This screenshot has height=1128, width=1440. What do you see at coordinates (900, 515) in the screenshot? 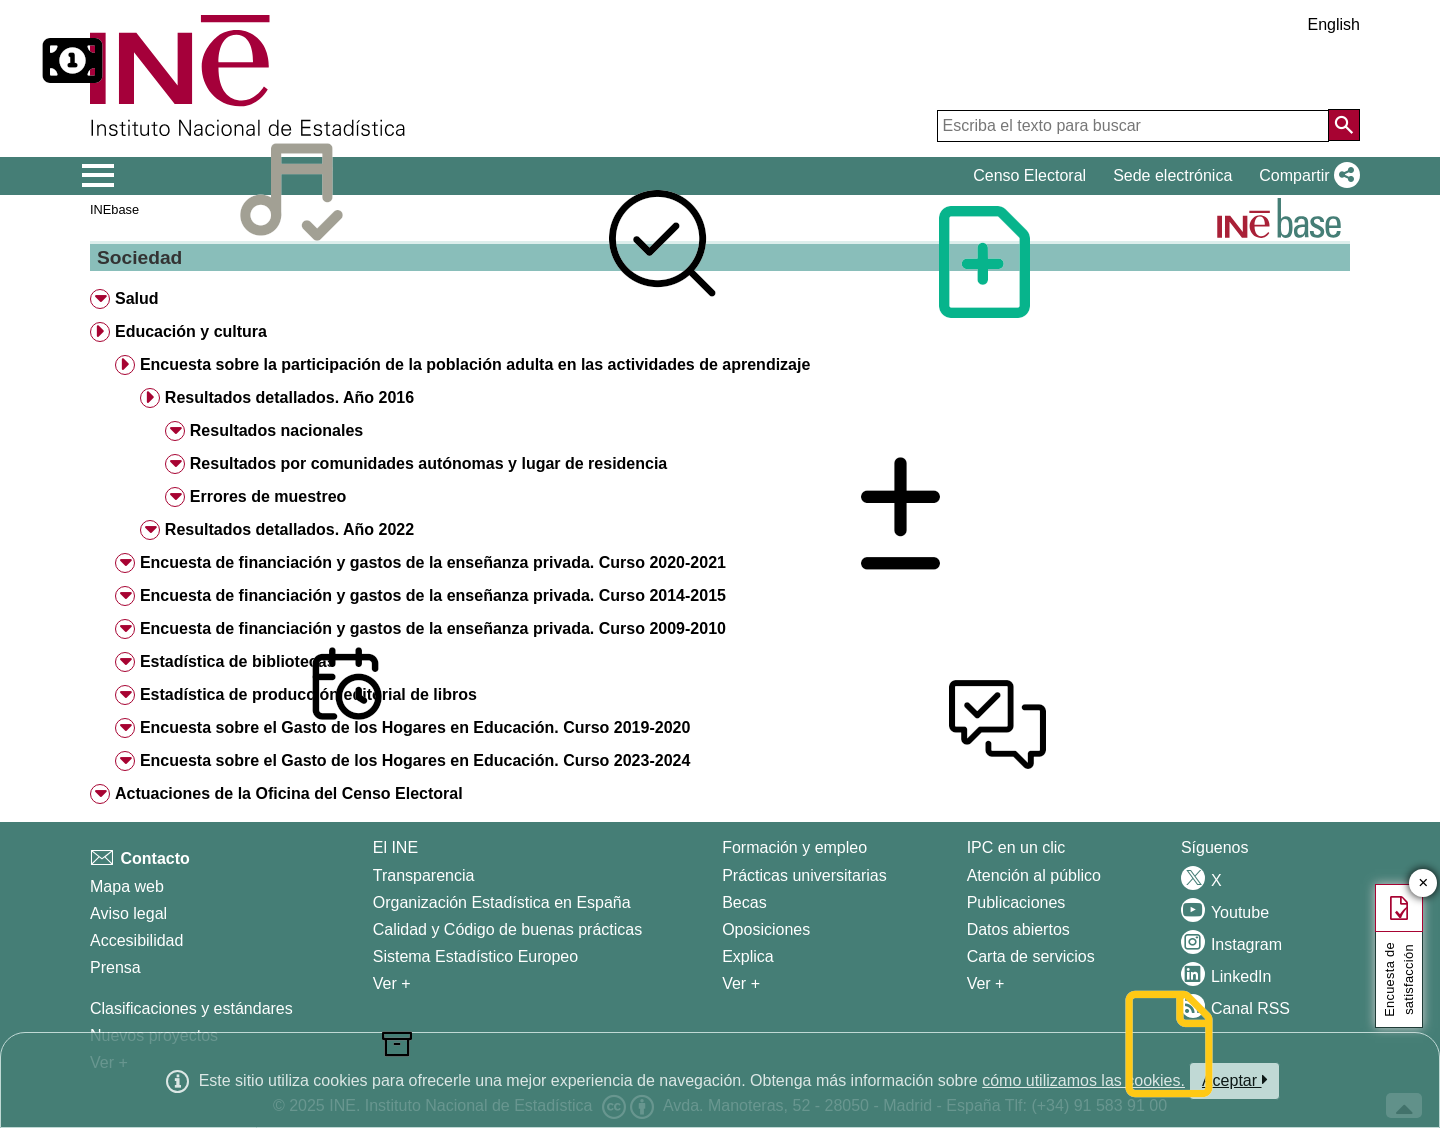
I see `view code differences or changes` at bounding box center [900, 515].